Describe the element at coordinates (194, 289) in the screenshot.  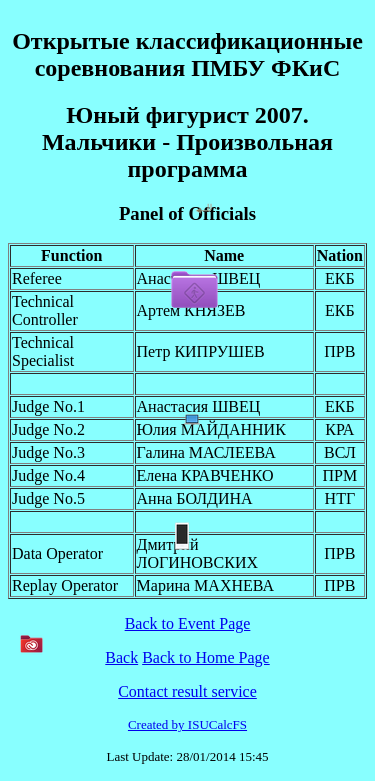
I see `access public or shared folder` at that location.